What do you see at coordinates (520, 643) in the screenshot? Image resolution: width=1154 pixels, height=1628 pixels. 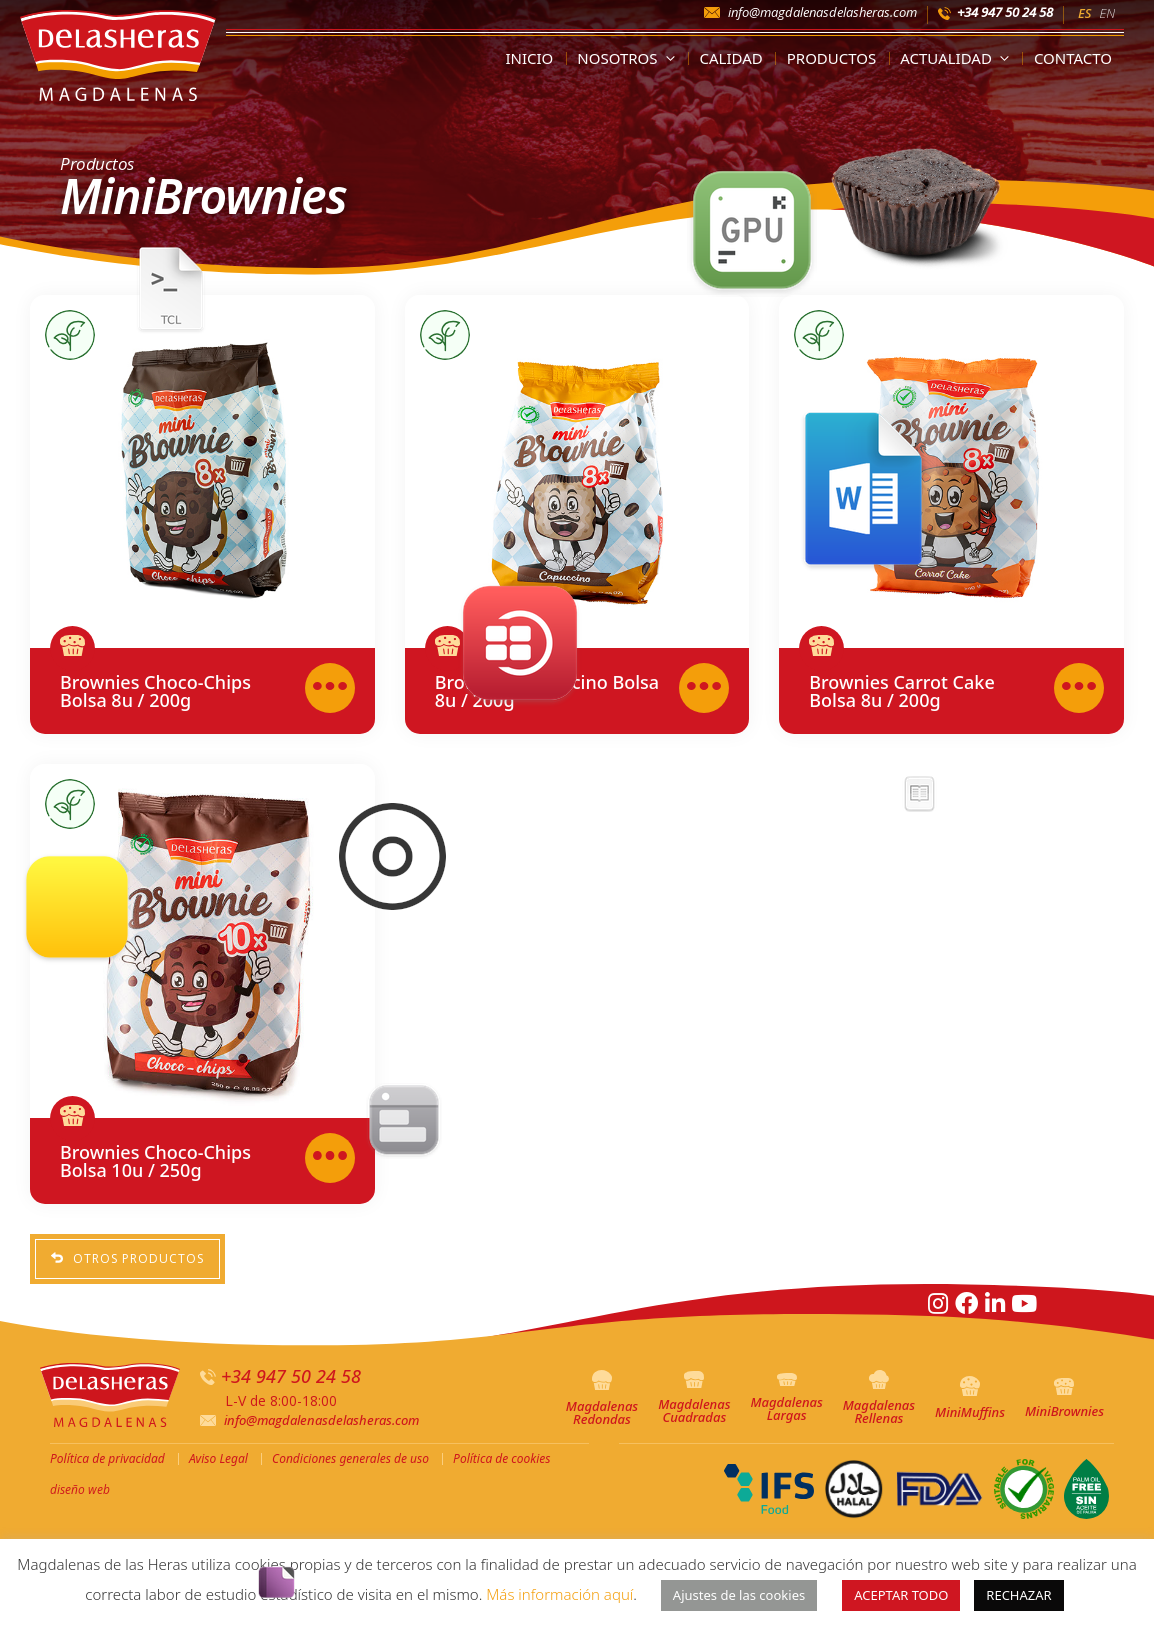 I see `open budgie window previews app` at bounding box center [520, 643].